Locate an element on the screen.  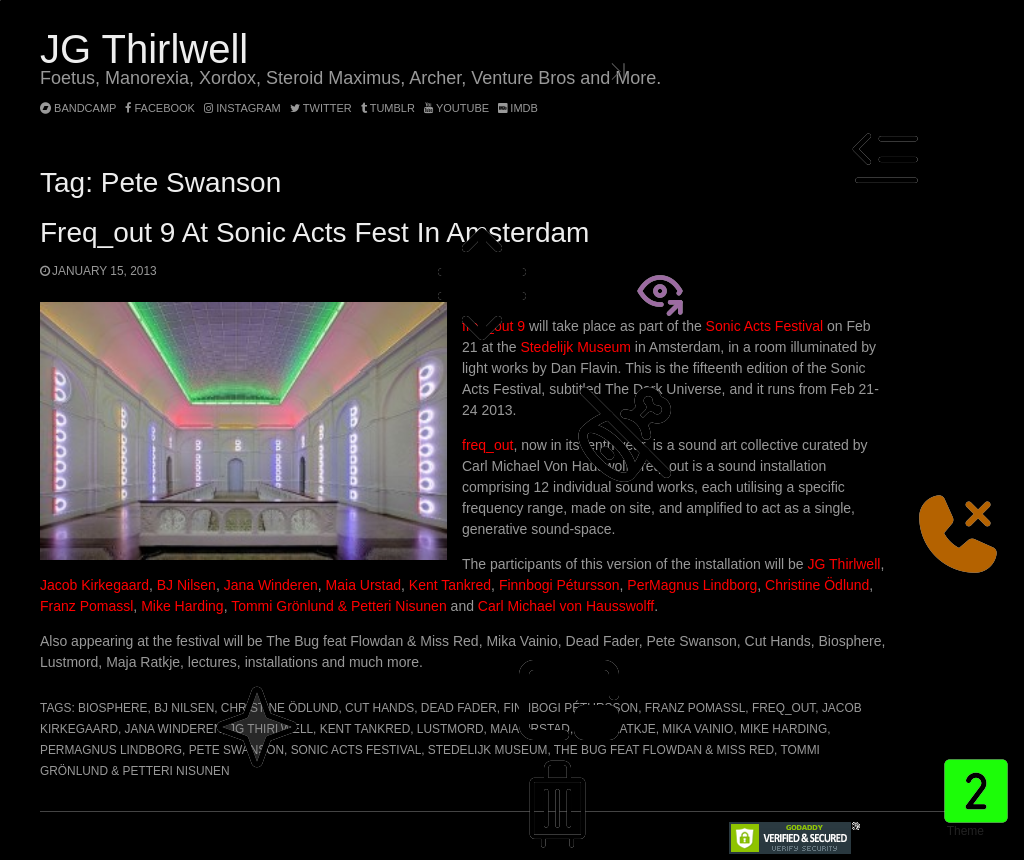
decrease text indentation is located at coordinates (886, 159).